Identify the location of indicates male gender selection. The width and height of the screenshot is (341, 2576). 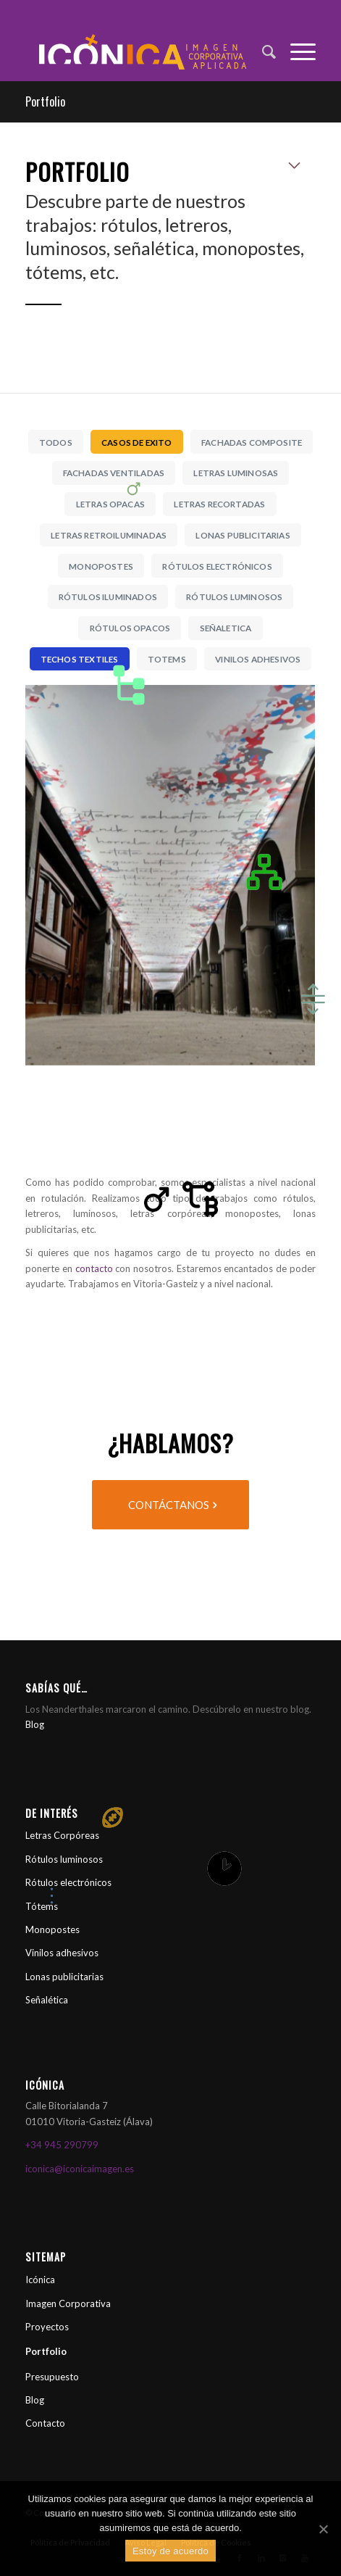
(156, 1200).